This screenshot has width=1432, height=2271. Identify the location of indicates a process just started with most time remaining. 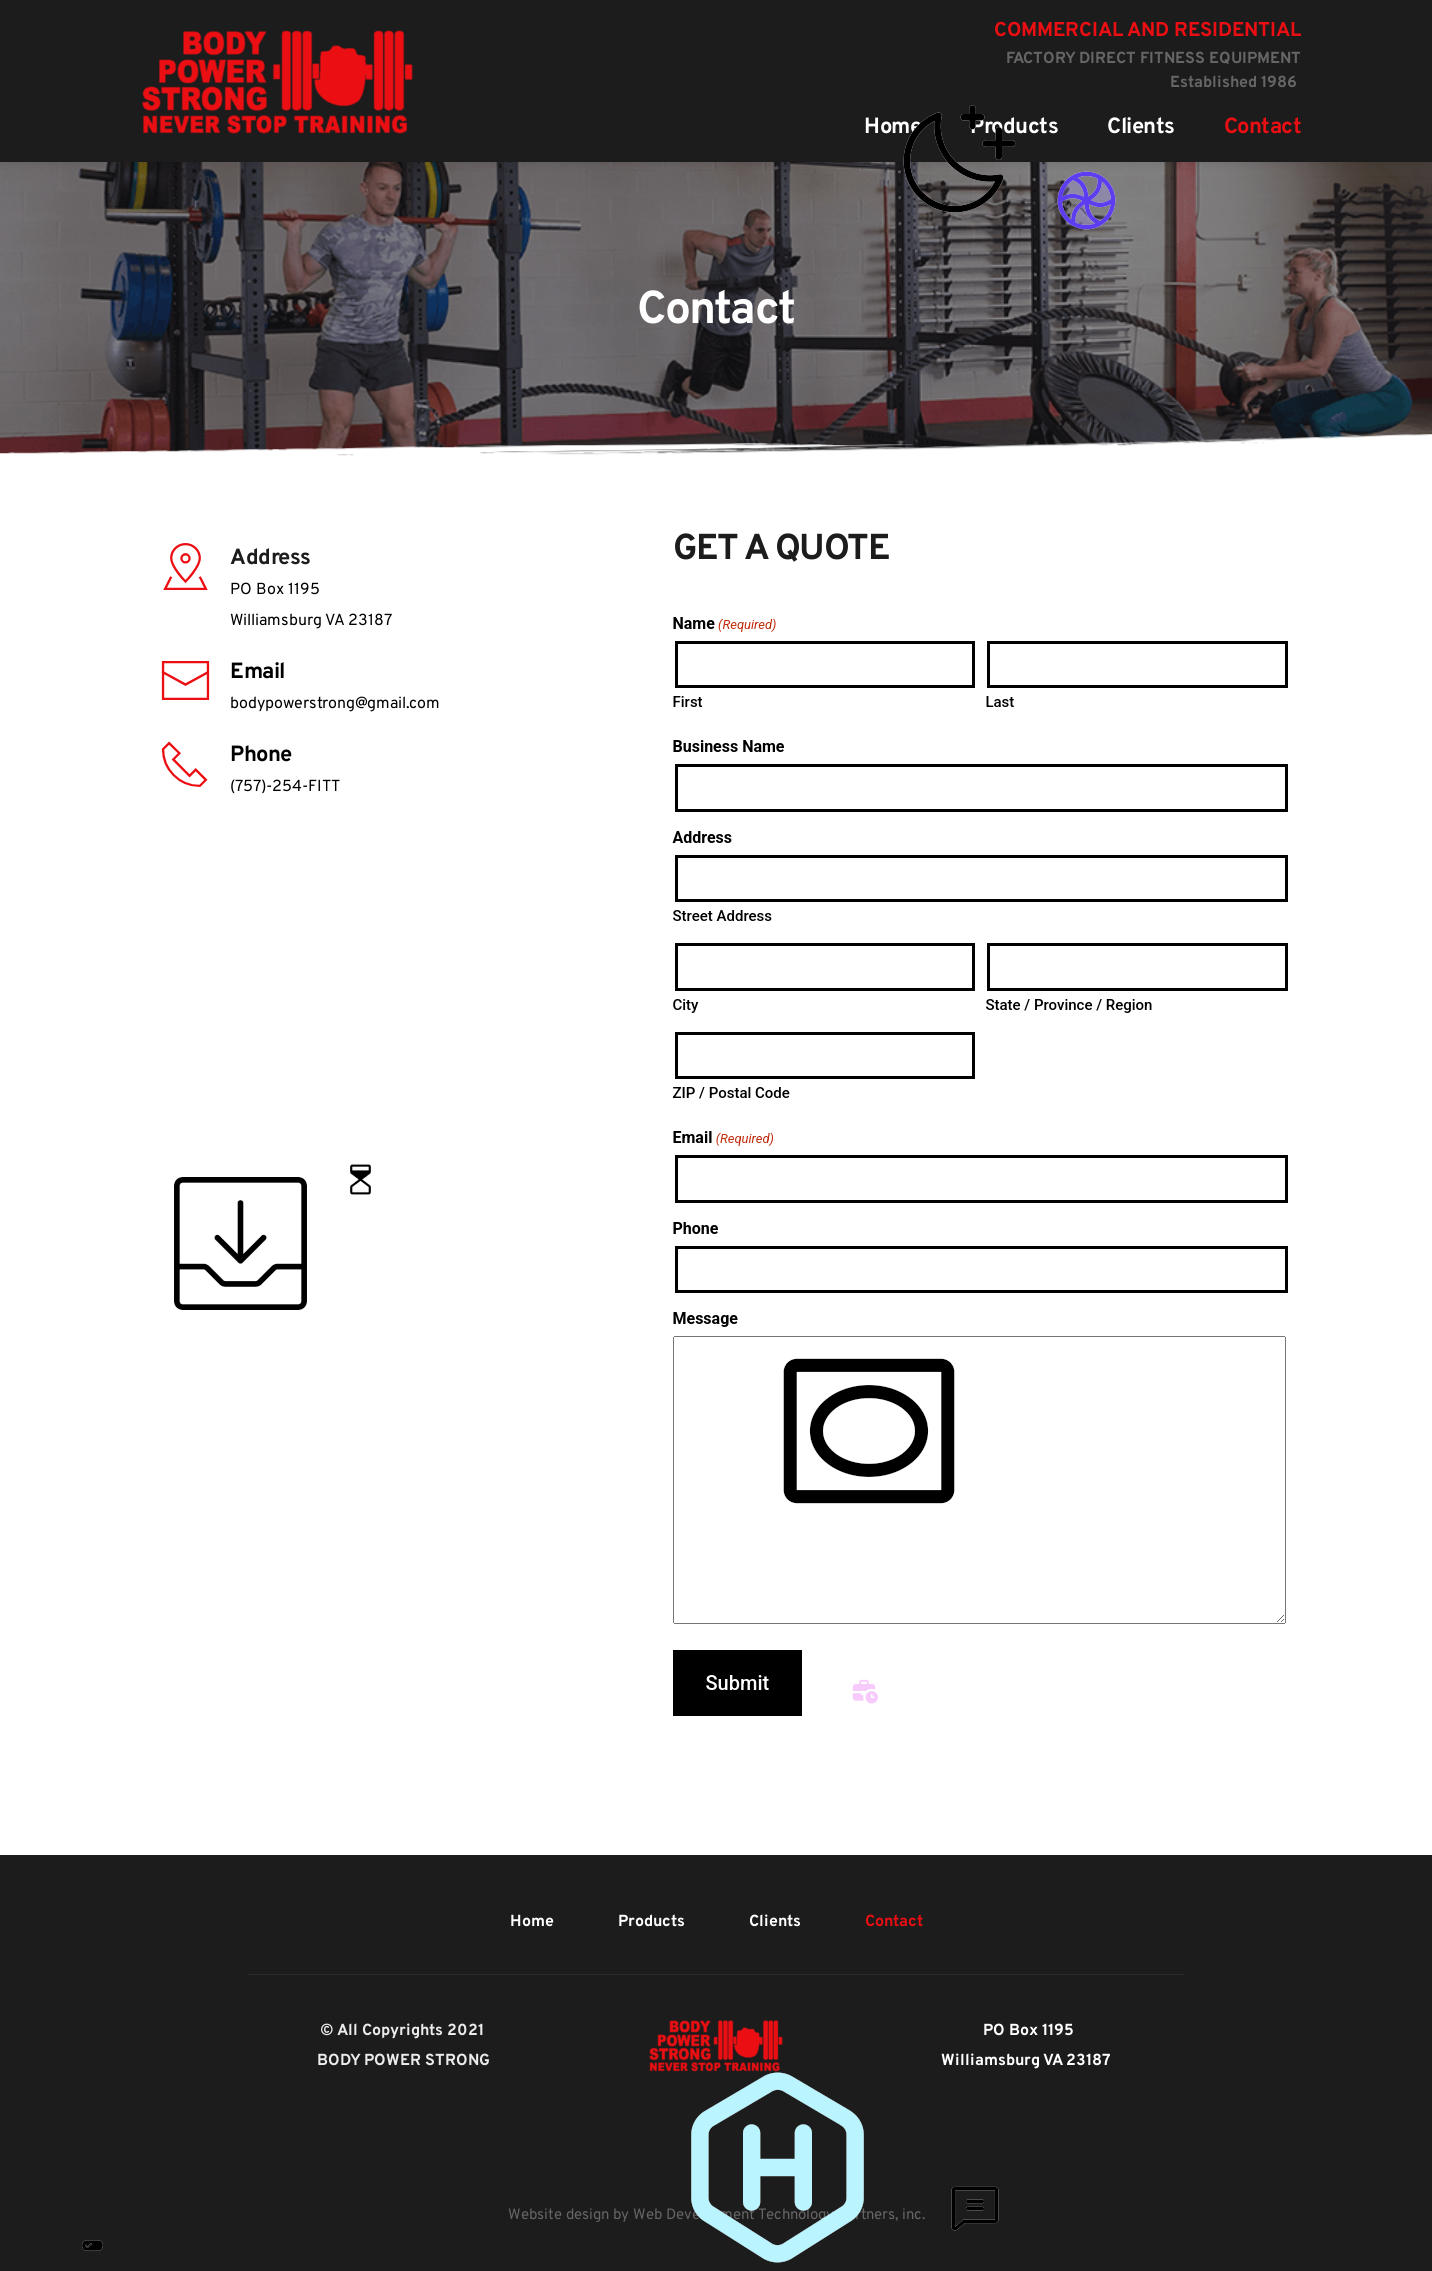
(360, 1179).